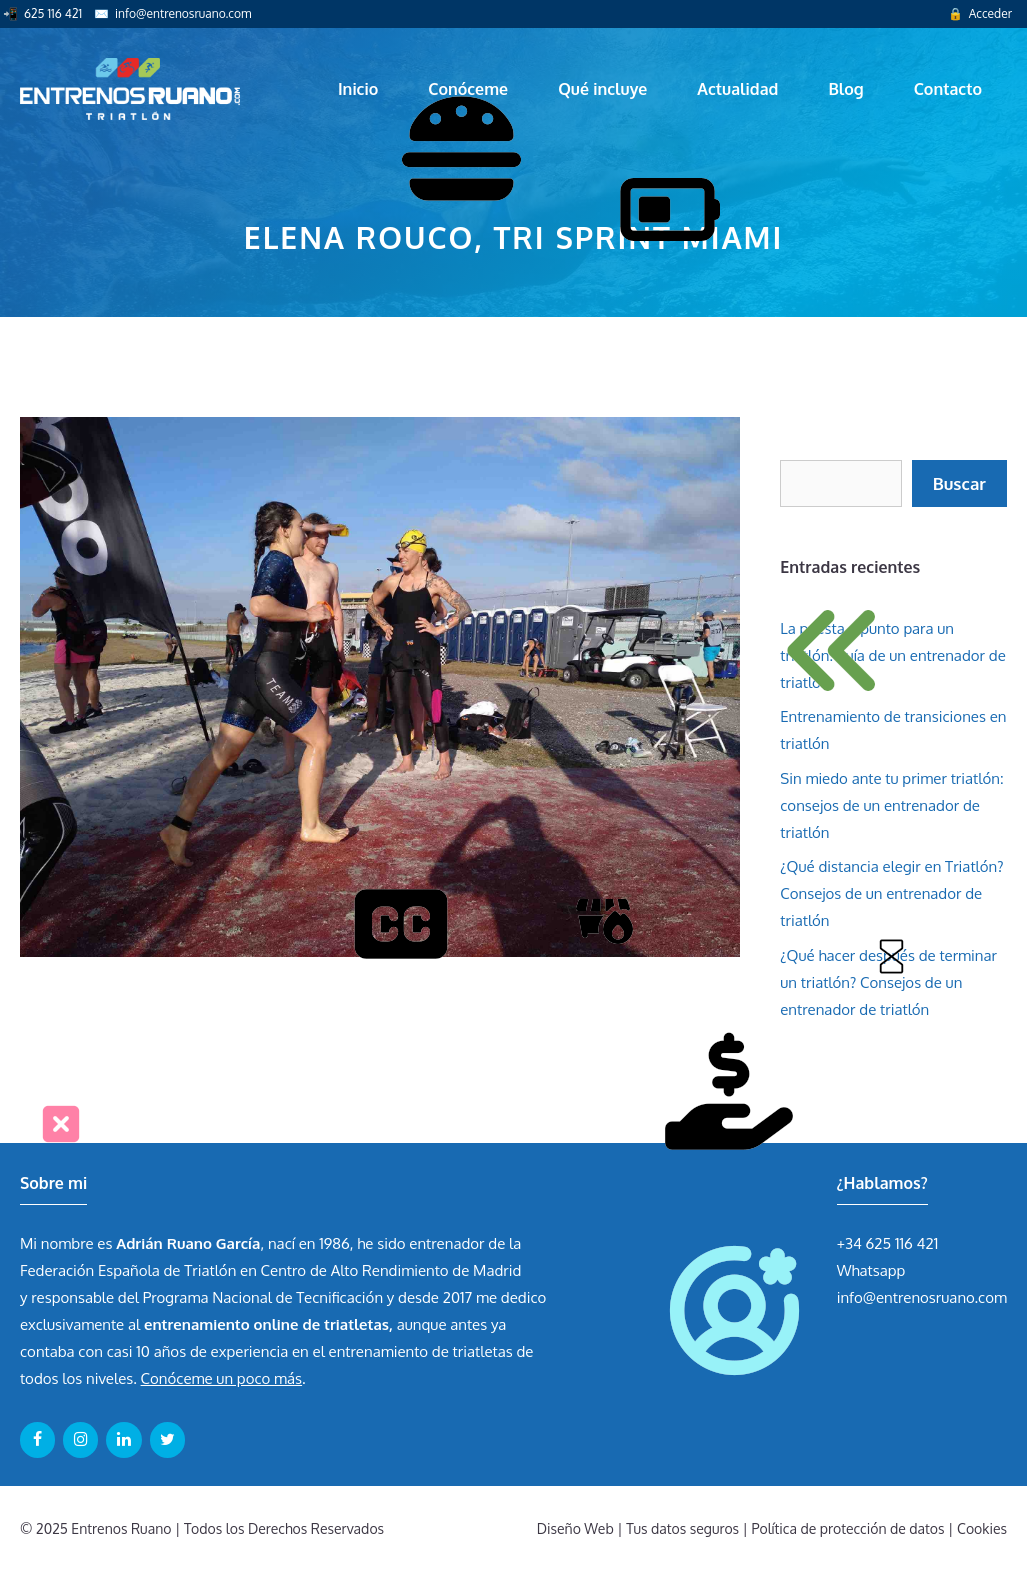 This screenshot has height=1572, width=1027. What do you see at coordinates (729, 1093) in the screenshot?
I see `make a payment or donation` at bounding box center [729, 1093].